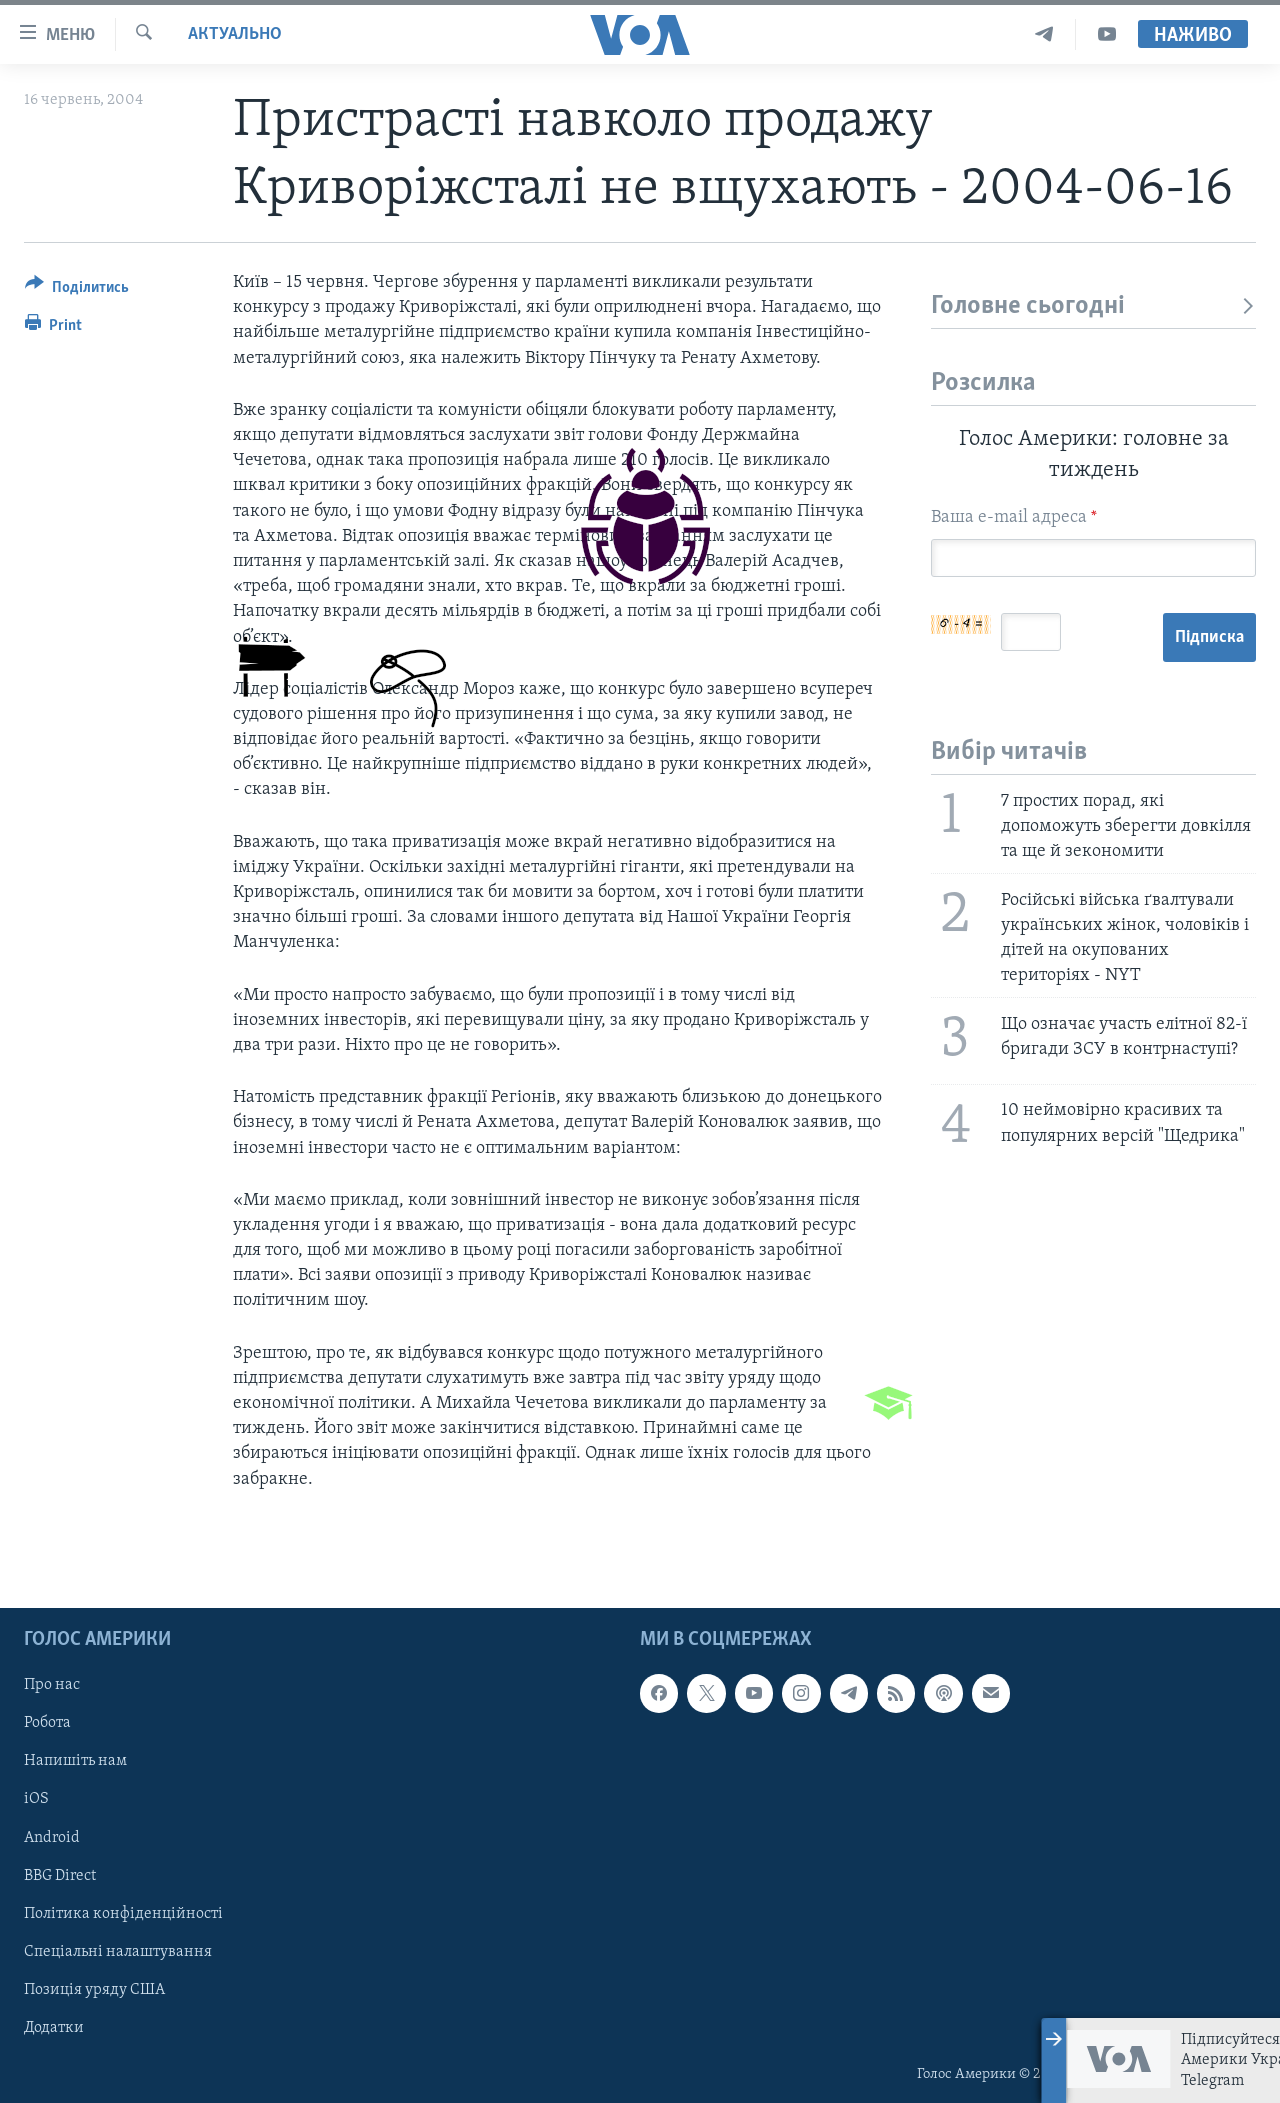 The height and width of the screenshot is (2103, 1280). What do you see at coordinates (408, 688) in the screenshot?
I see `select or capture objects with freeform drawing` at bounding box center [408, 688].